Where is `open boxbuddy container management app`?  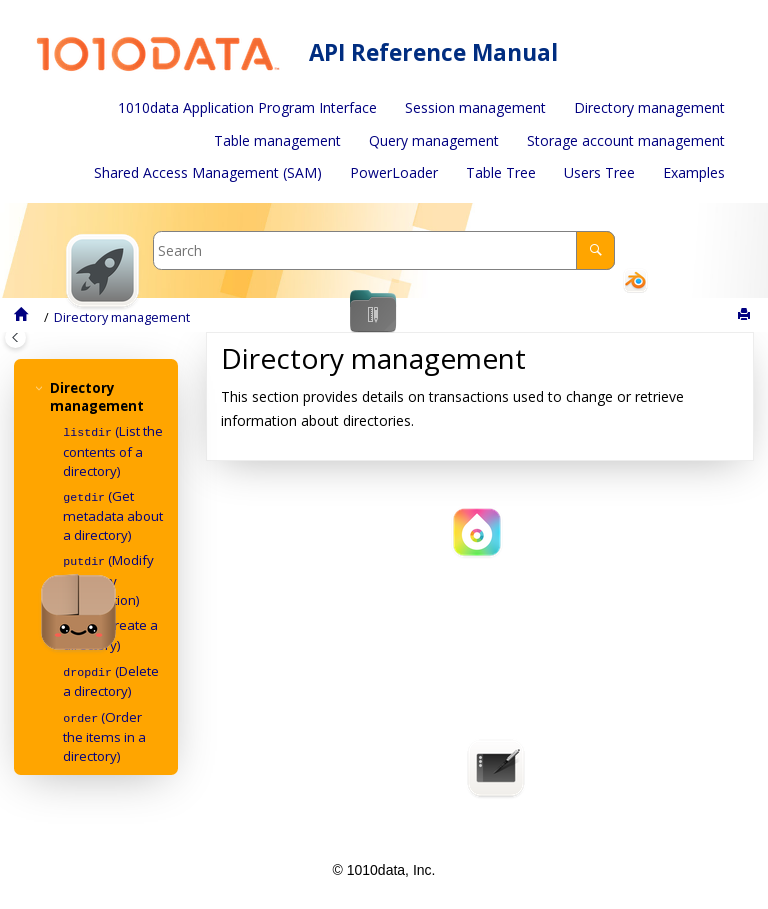 open boxbuddy container management app is located at coordinates (78, 612).